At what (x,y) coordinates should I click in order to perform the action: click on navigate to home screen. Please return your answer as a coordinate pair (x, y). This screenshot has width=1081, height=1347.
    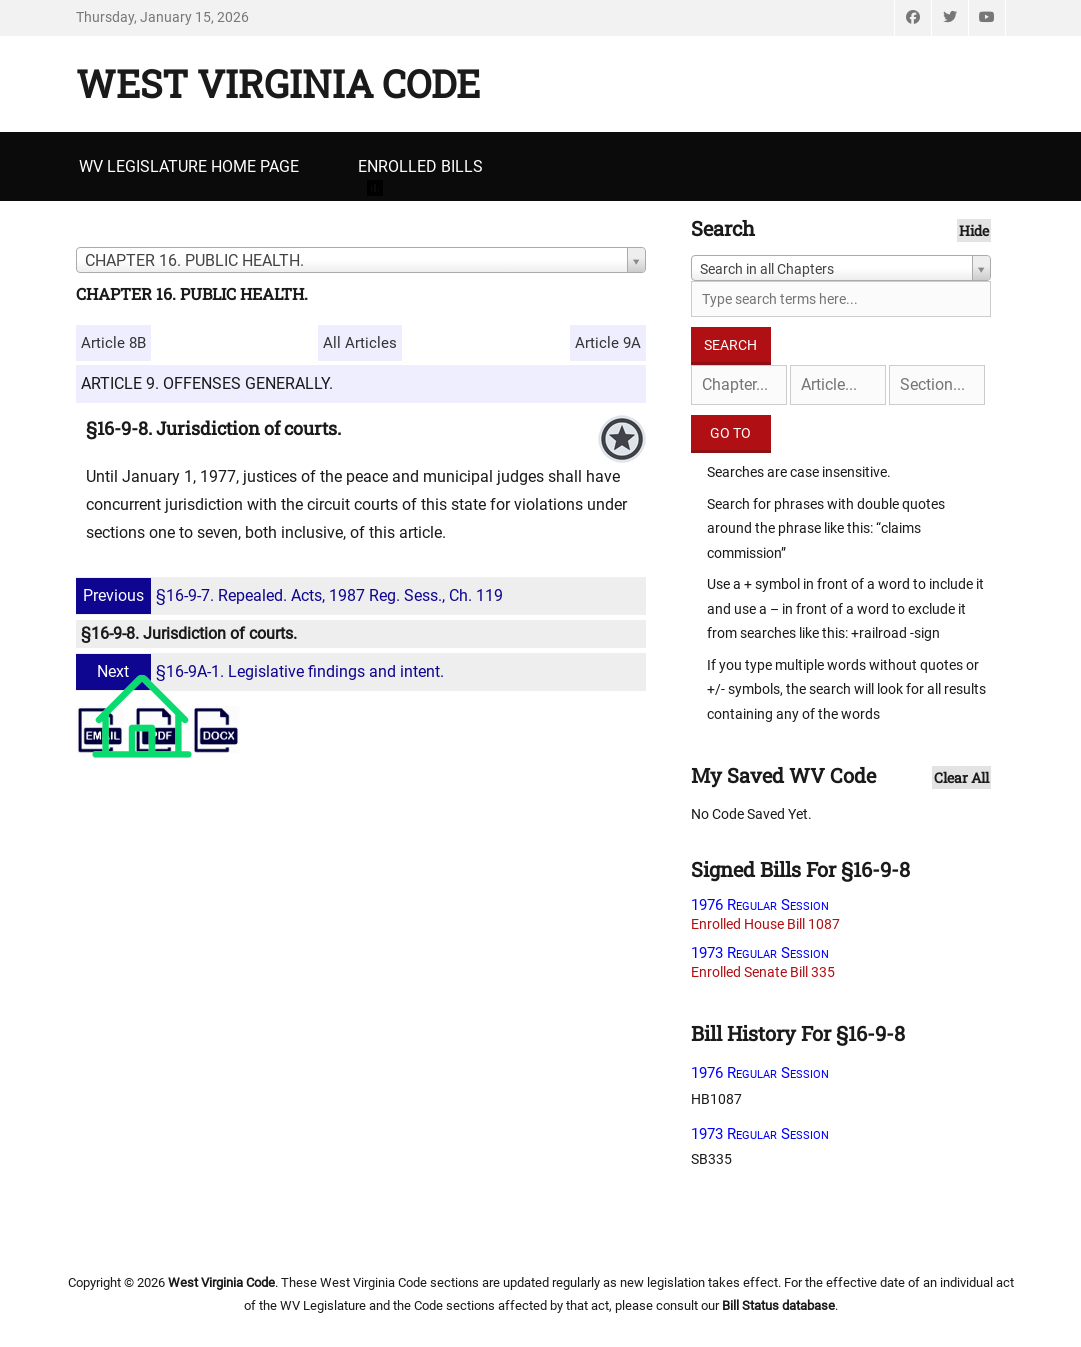
    Looking at the image, I should click on (142, 718).